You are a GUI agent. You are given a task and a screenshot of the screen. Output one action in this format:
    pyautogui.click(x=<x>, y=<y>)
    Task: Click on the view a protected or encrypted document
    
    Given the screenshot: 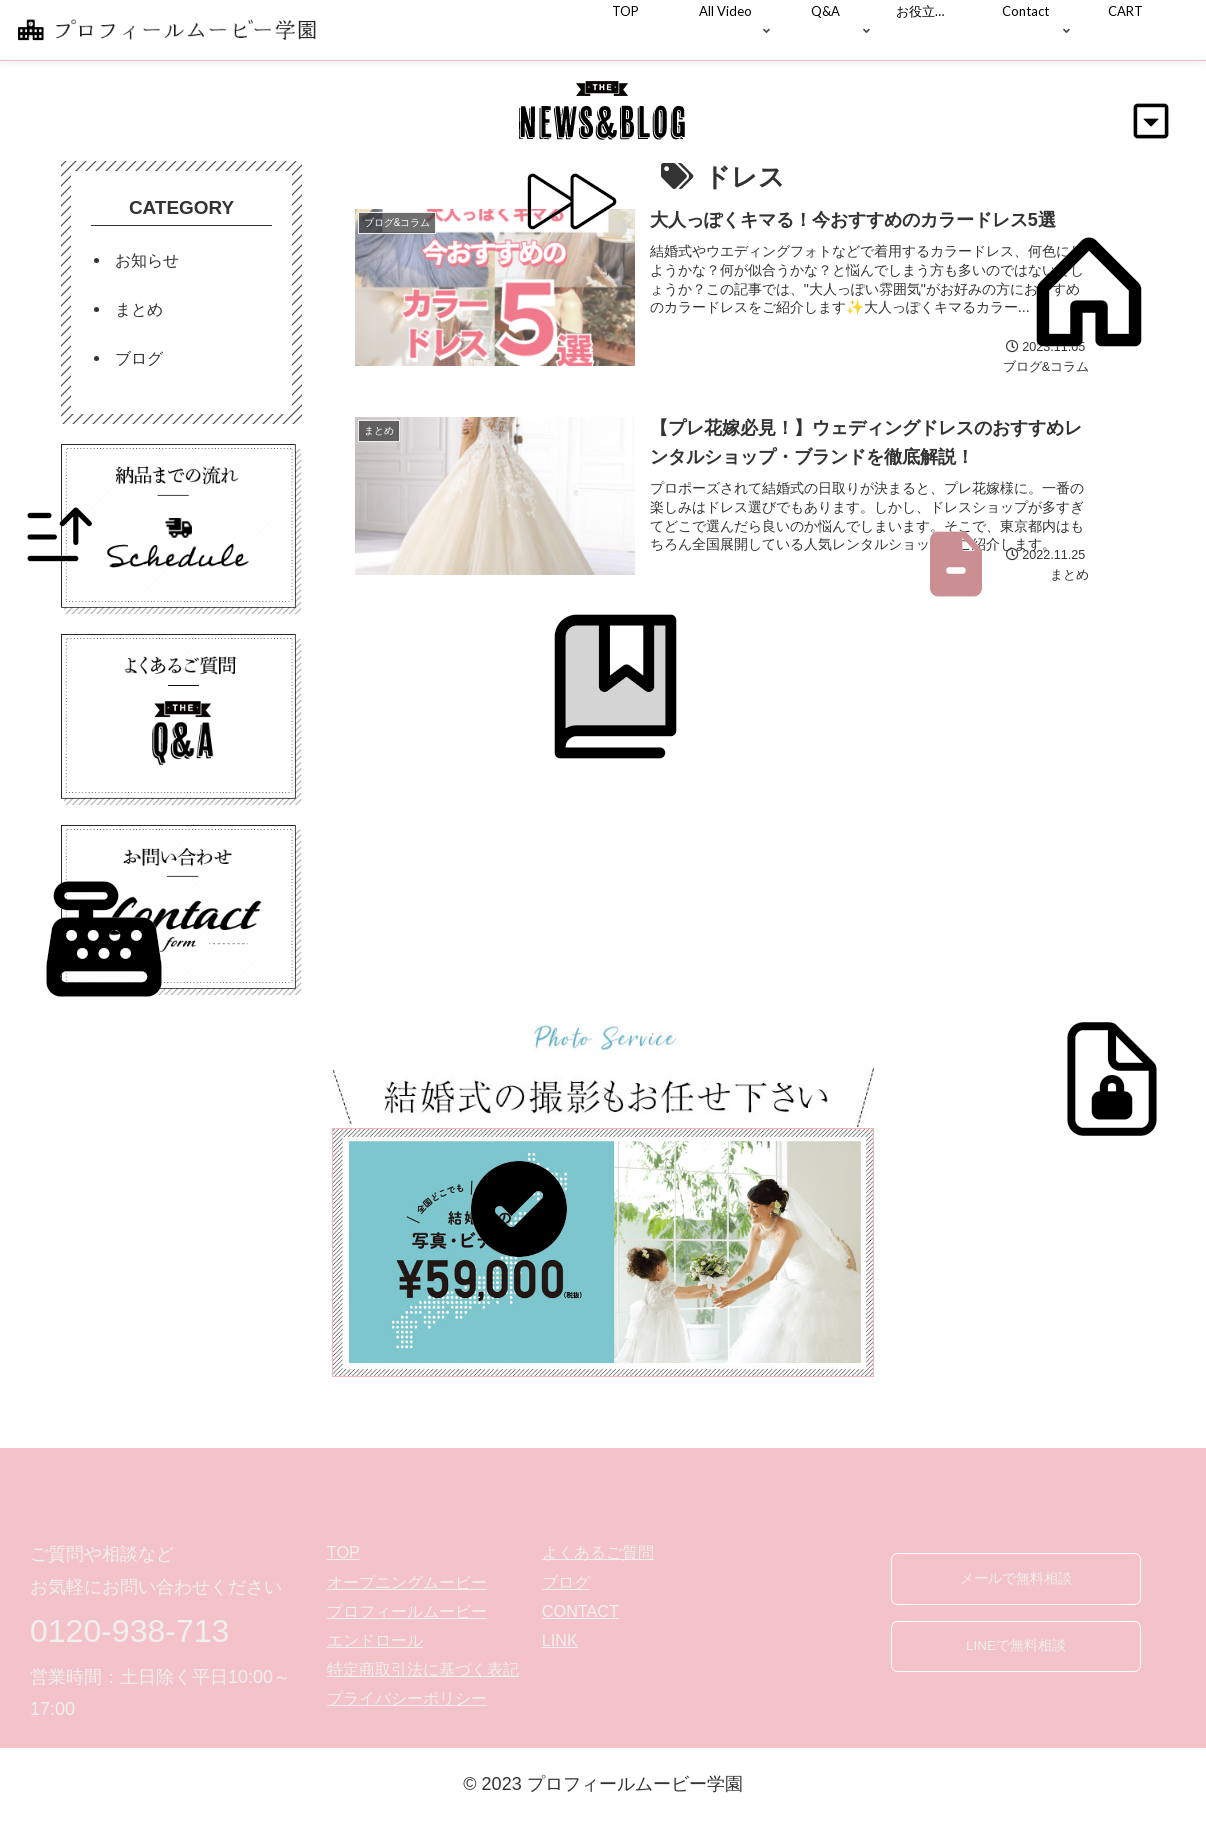 What is the action you would take?
    pyautogui.click(x=1112, y=1079)
    